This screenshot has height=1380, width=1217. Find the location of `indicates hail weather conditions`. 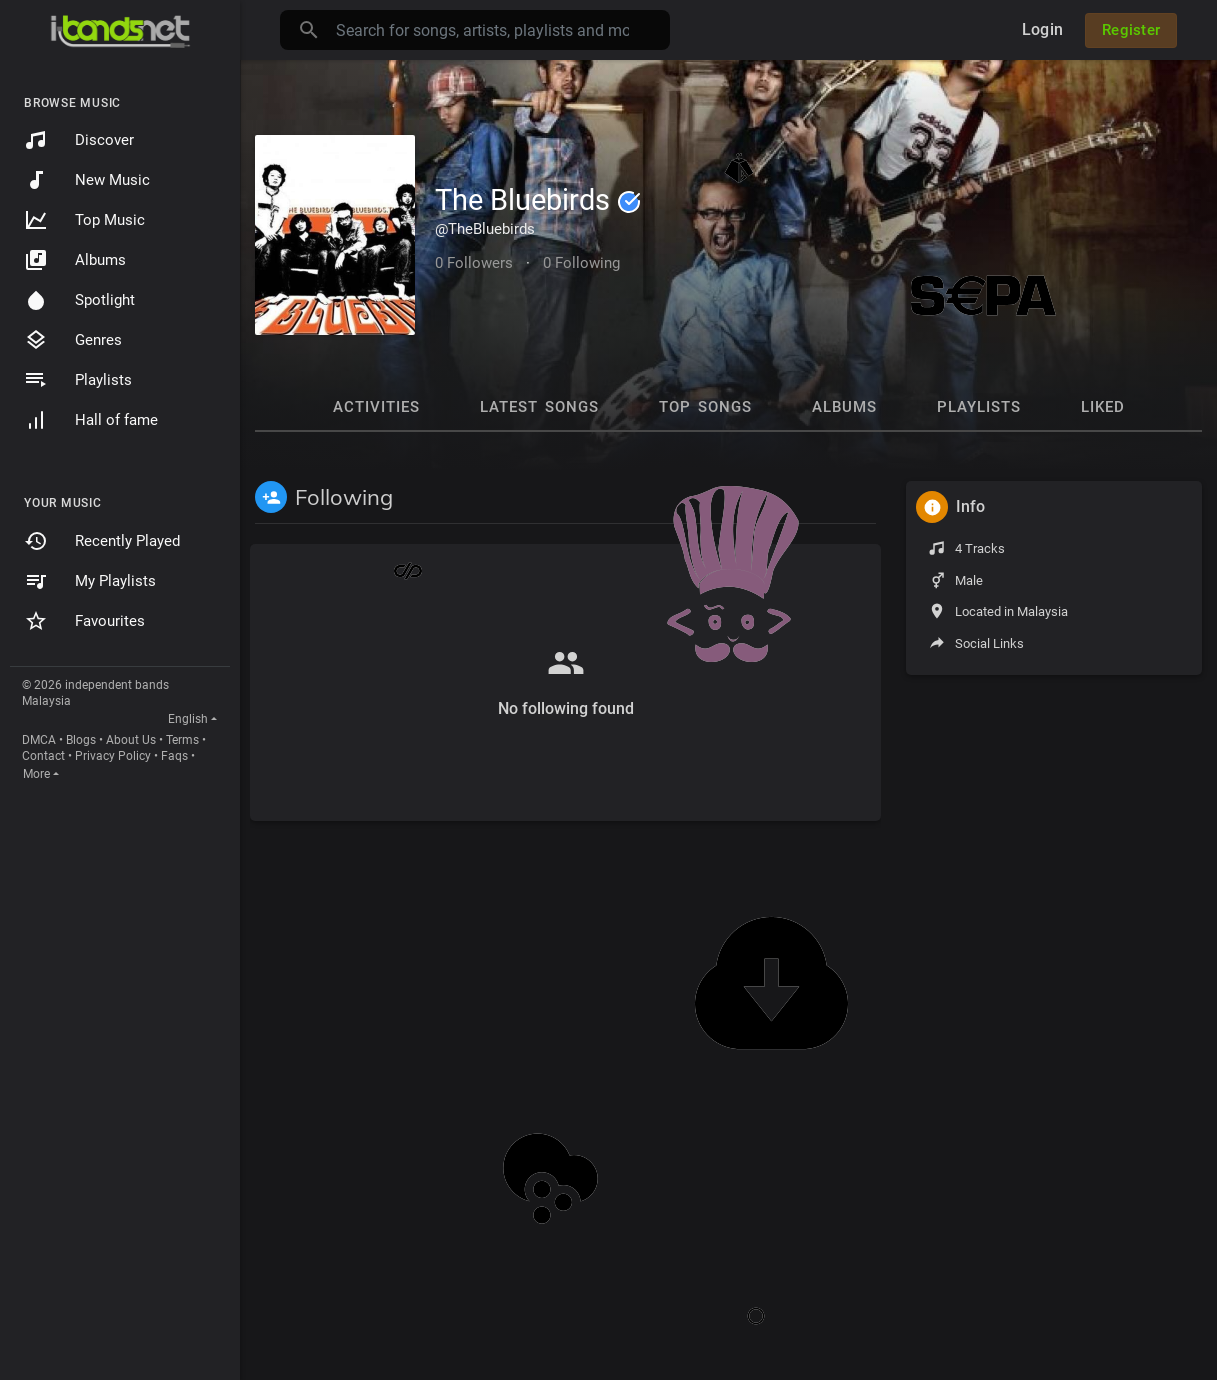

indicates hail weather conditions is located at coordinates (550, 1176).